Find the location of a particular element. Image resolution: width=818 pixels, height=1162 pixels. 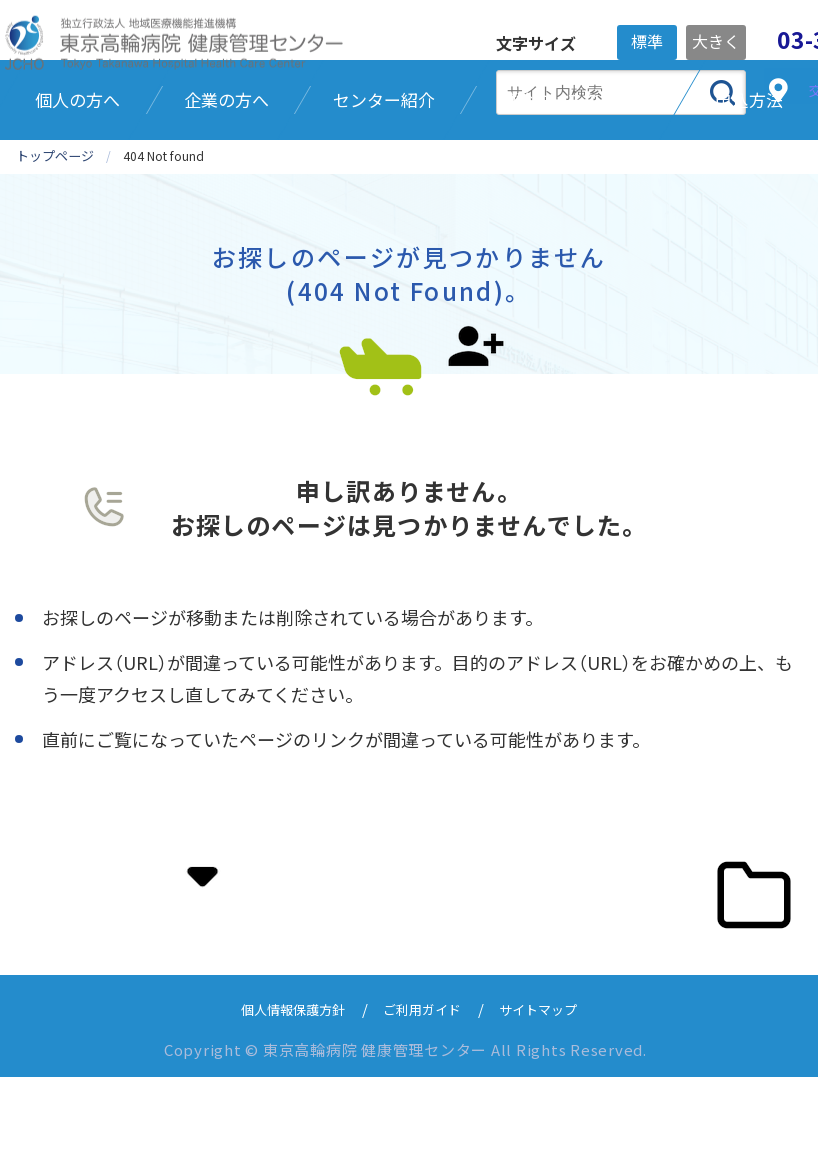

flight is taxiing or preparing for departure is located at coordinates (380, 365).